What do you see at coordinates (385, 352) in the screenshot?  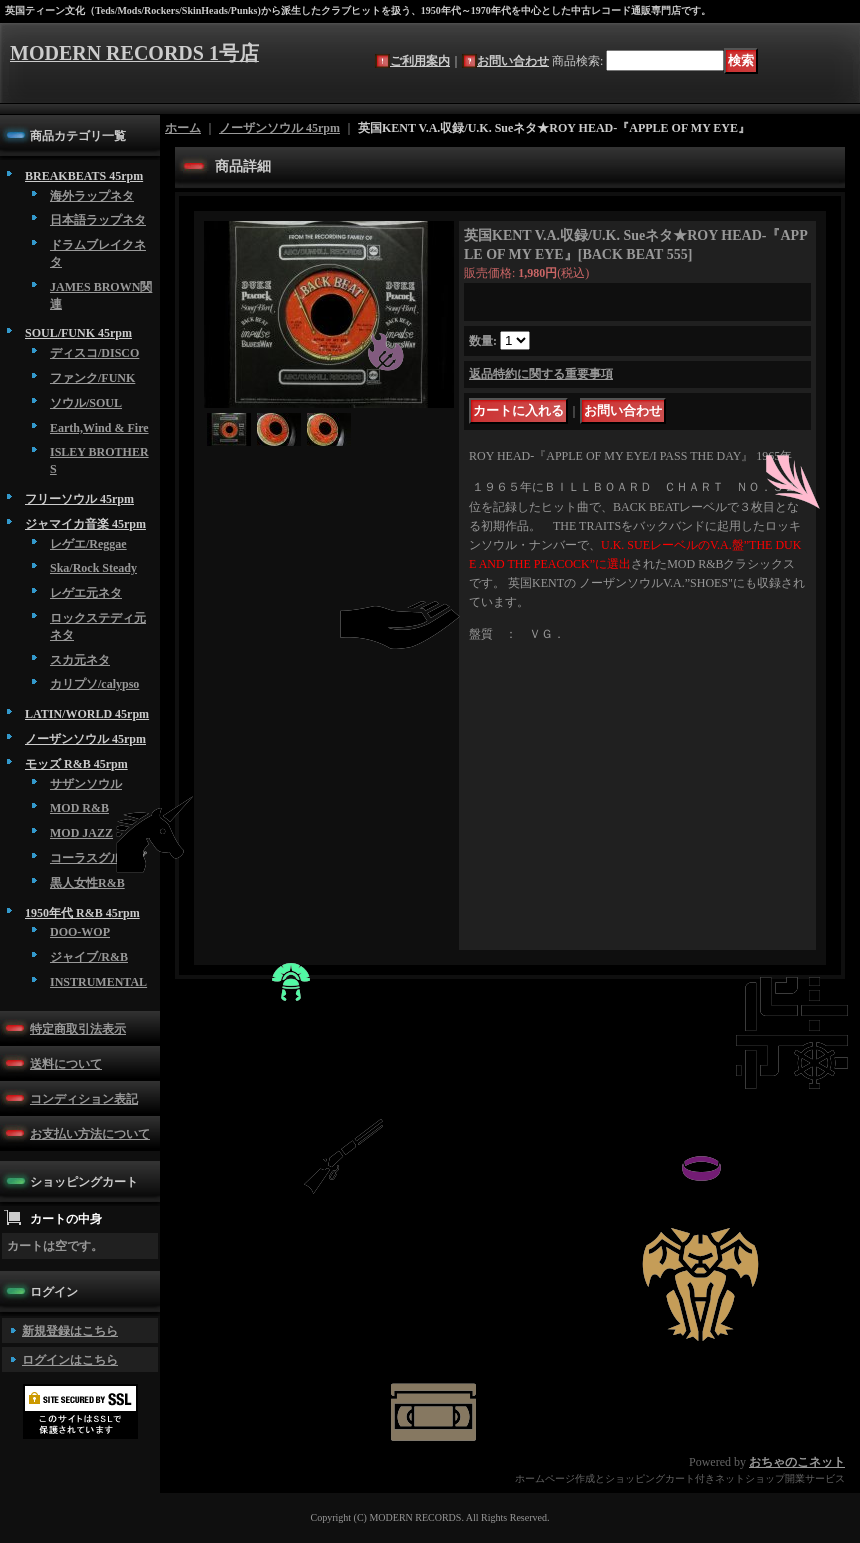 I see `indicates fire or flame-based attack ability` at bounding box center [385, 352].